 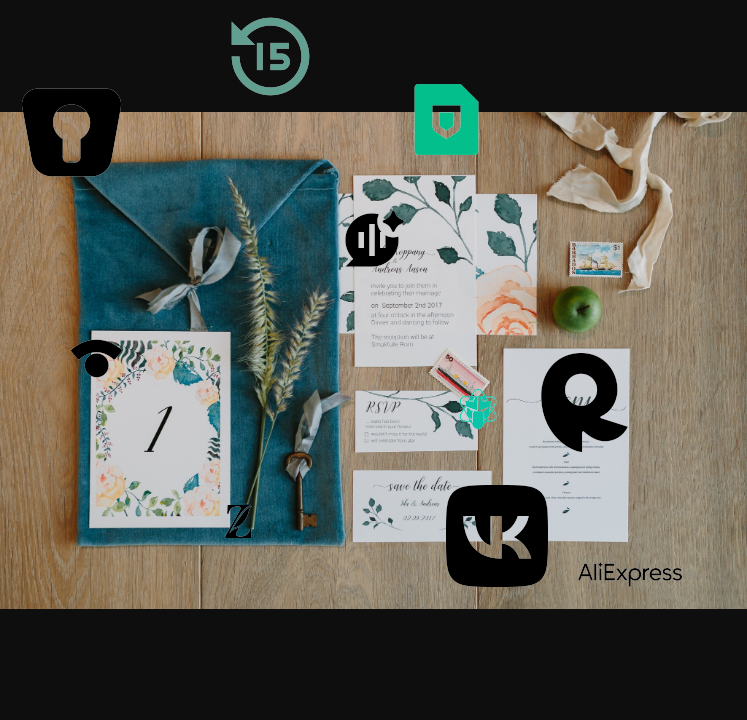 I want to click on visit primereact component library website, so click(x=478, y=409).